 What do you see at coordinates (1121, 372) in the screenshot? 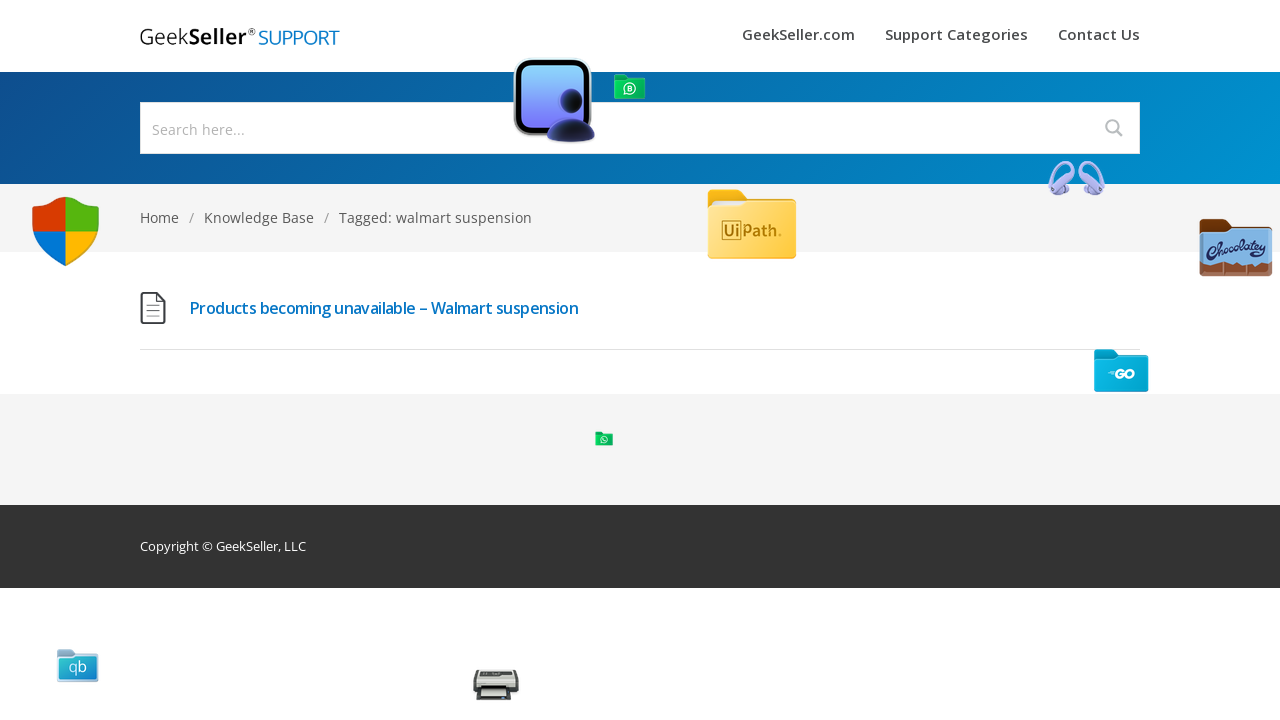
I see `open folder containing Go language projects` at bounding box center [1121, 372].